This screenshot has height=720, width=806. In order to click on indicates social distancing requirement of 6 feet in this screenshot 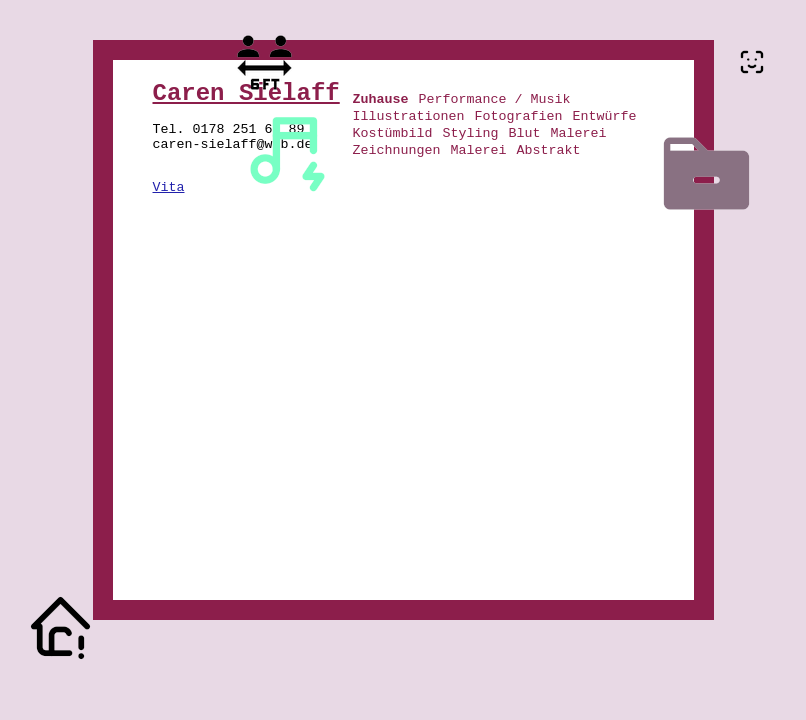, I will do `click(264, 62)`.